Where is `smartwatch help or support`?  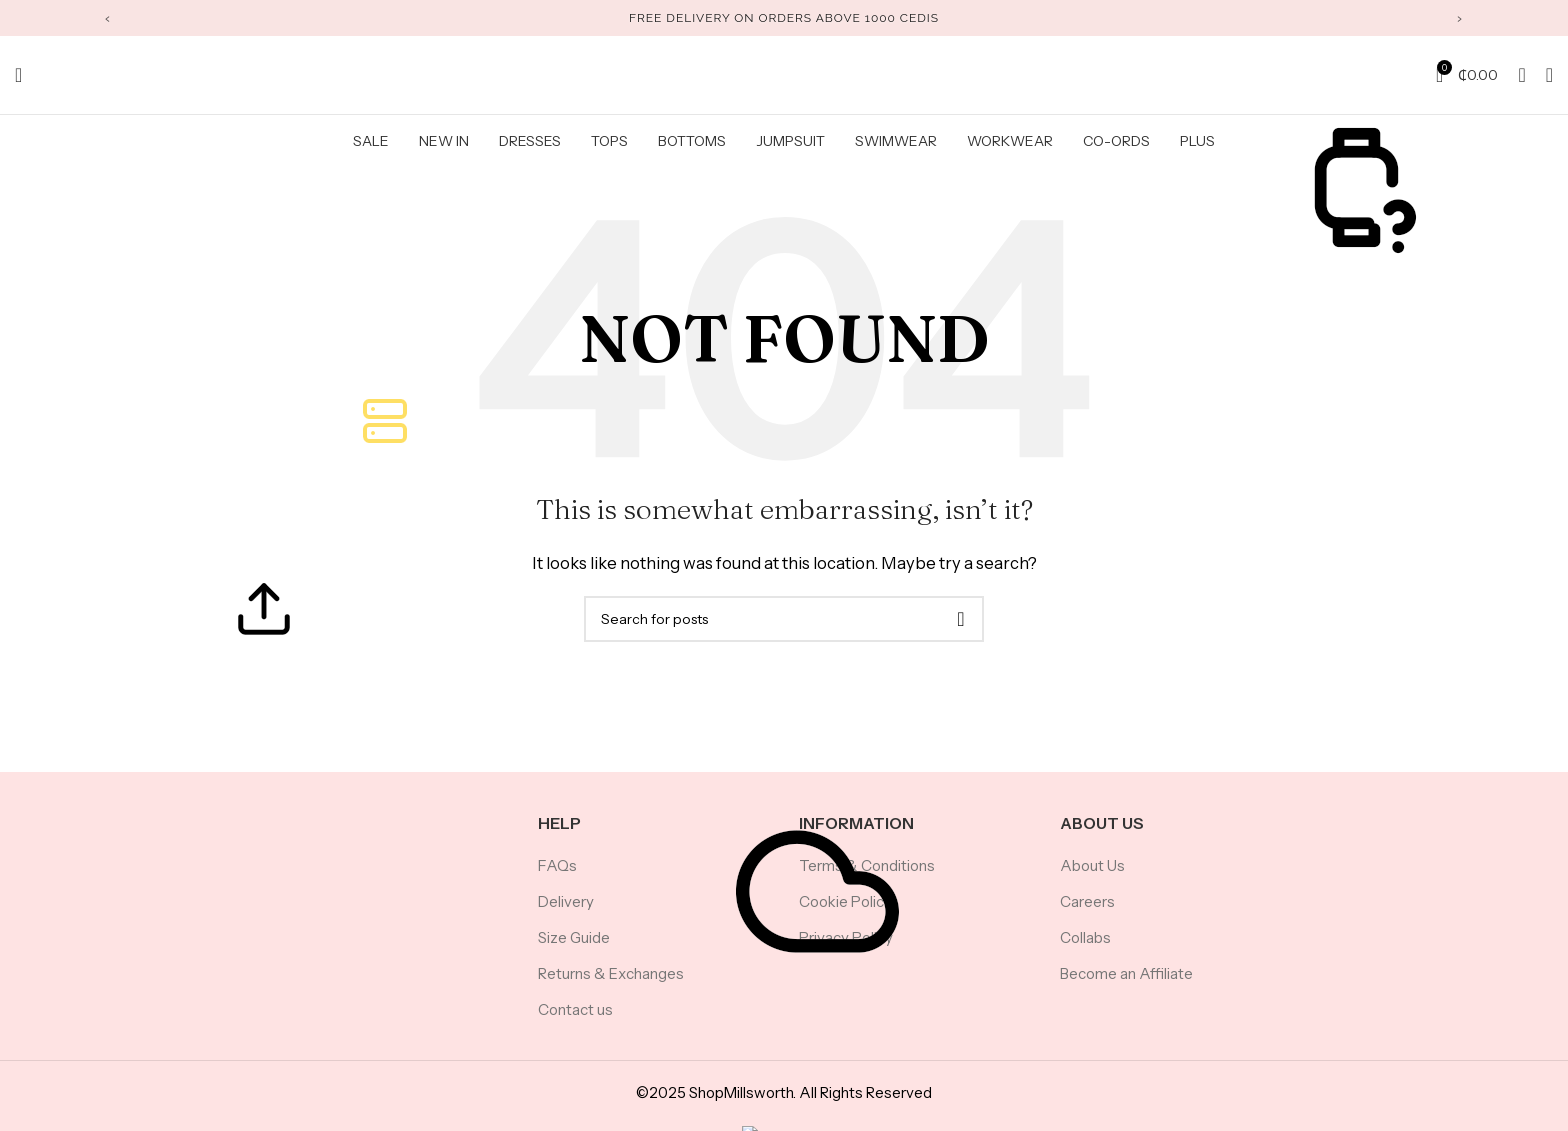
smartwatch help or support is located at coordinates (1356, 187).